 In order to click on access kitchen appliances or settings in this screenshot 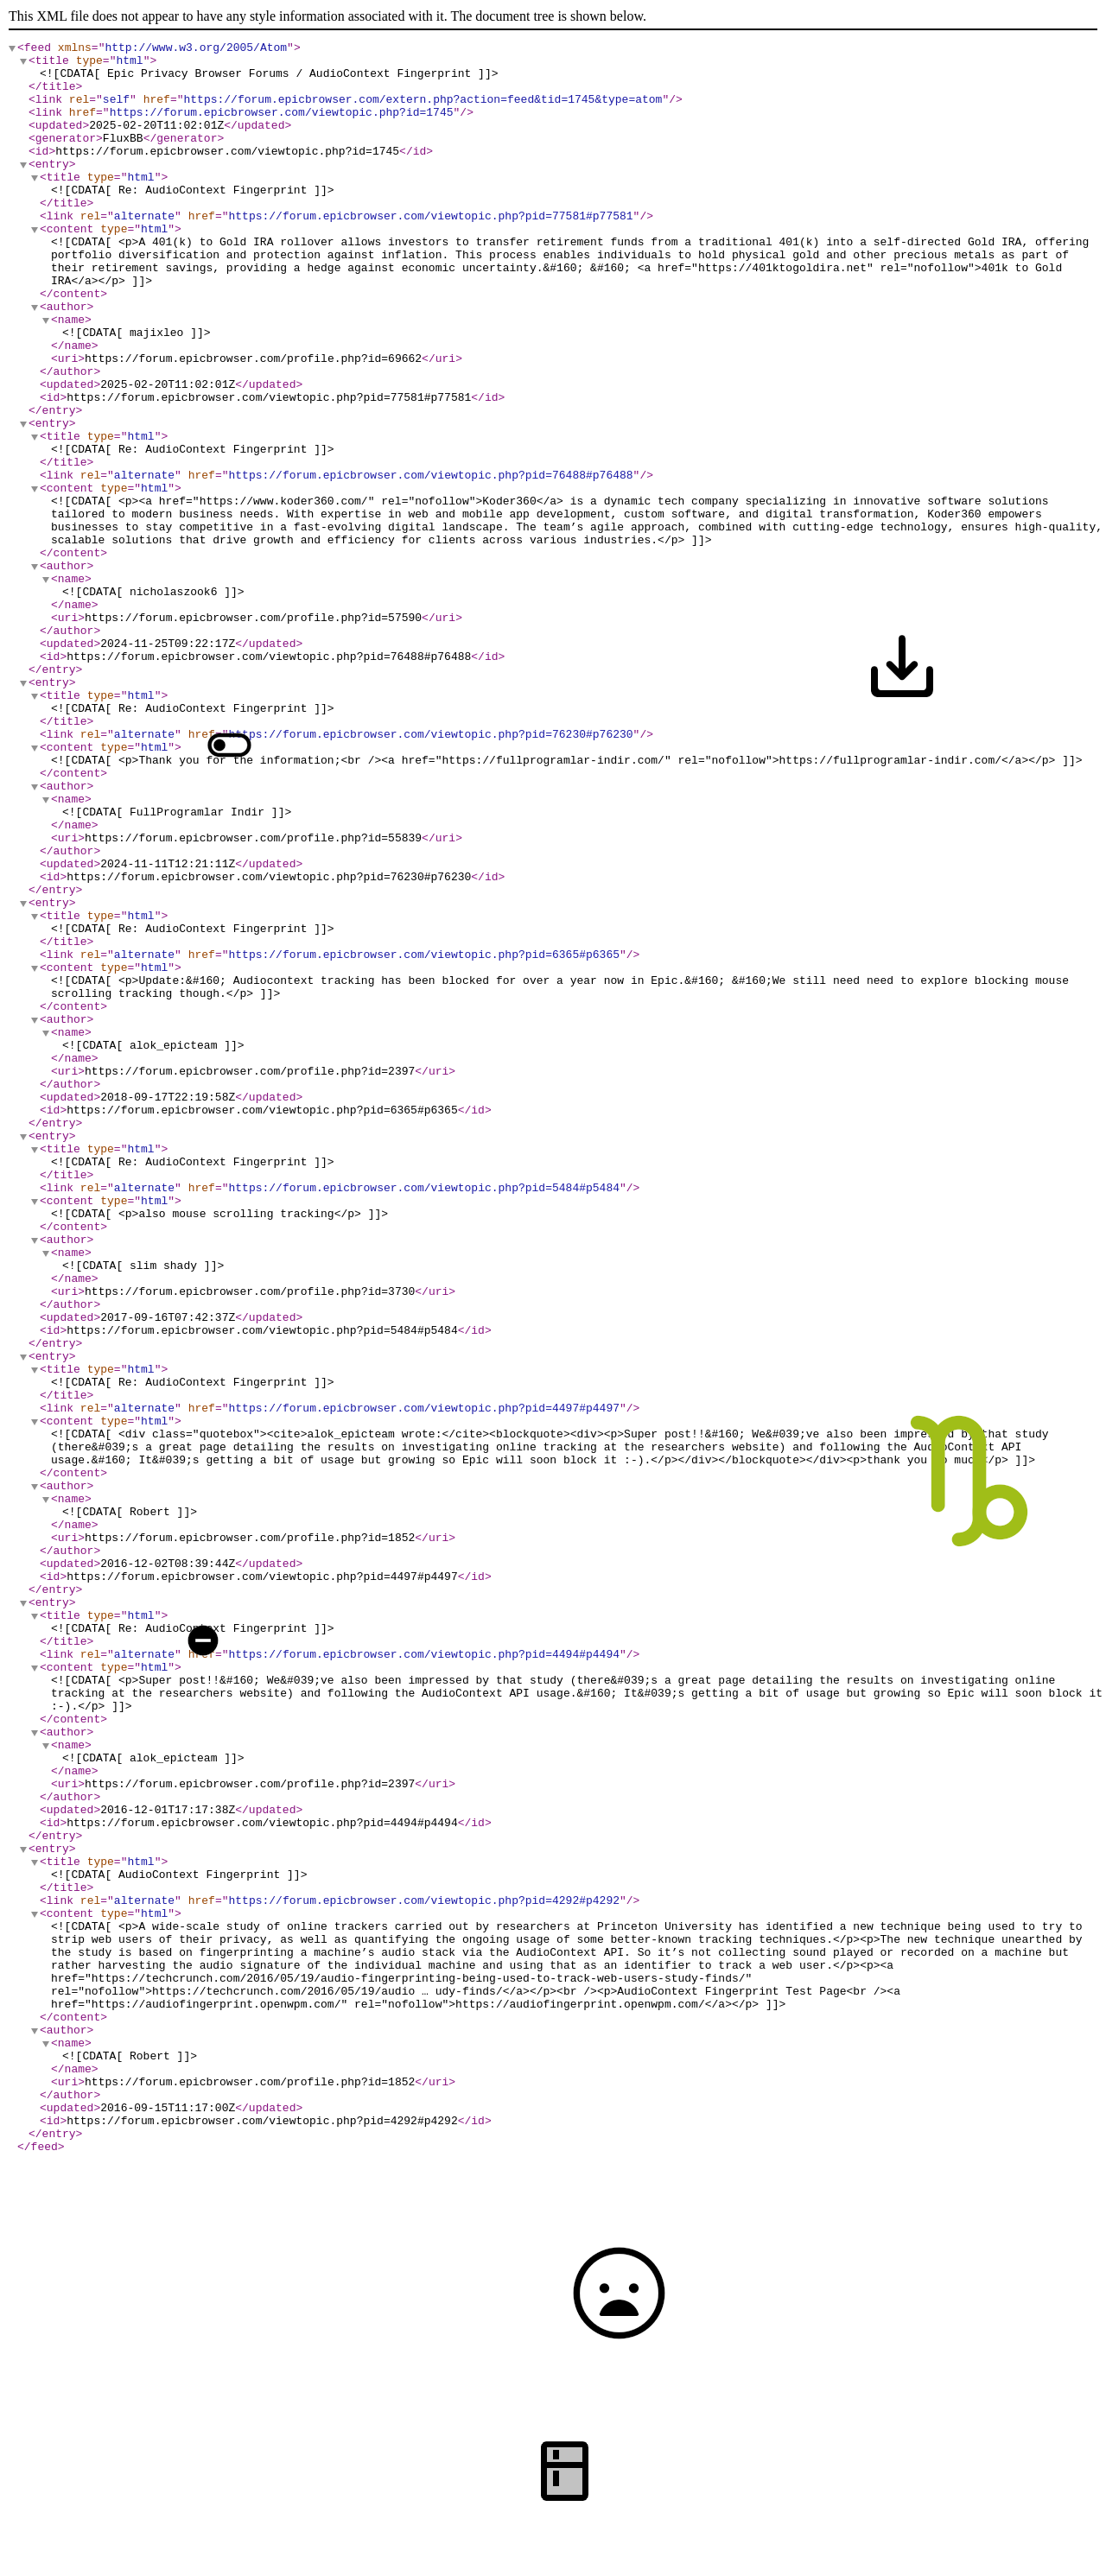, I will do `click(564, 2471)`.